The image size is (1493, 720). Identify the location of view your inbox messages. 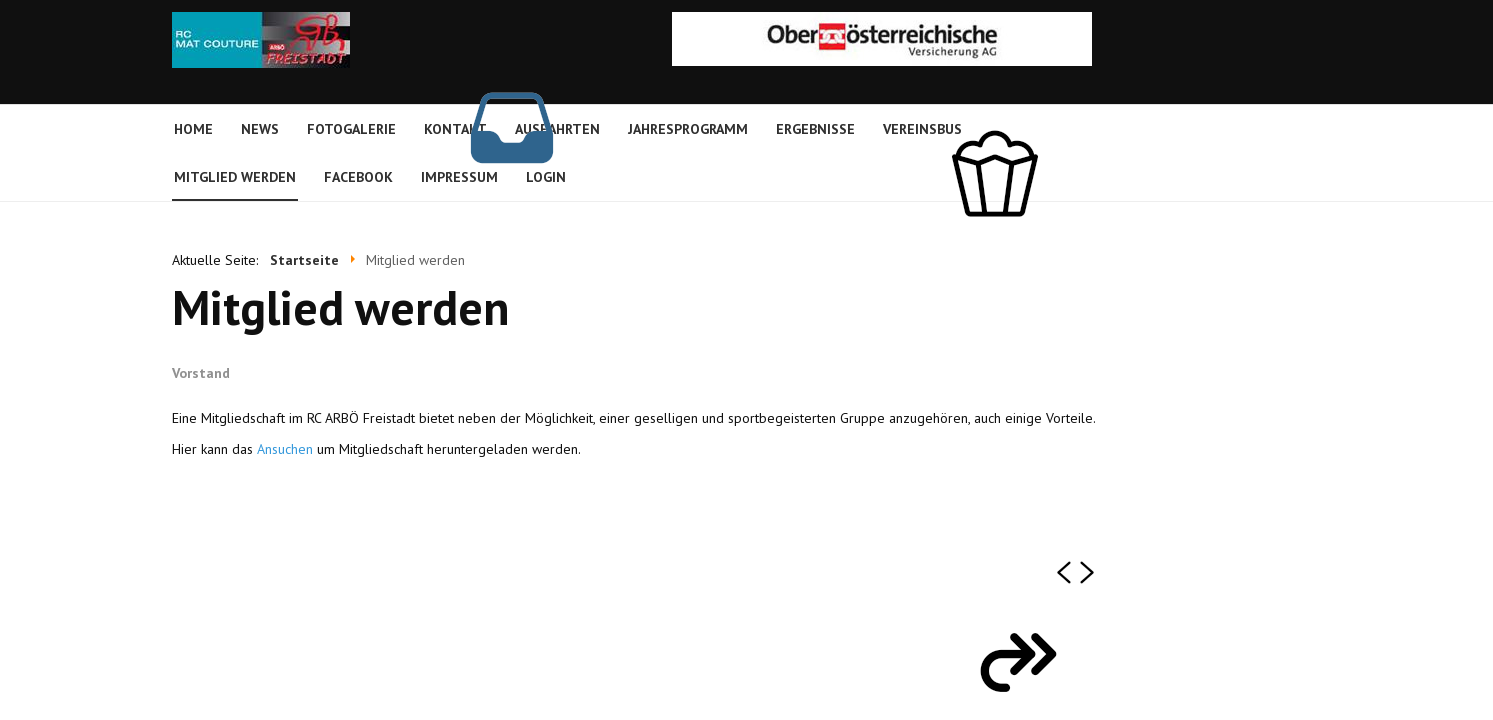
(512, 128).